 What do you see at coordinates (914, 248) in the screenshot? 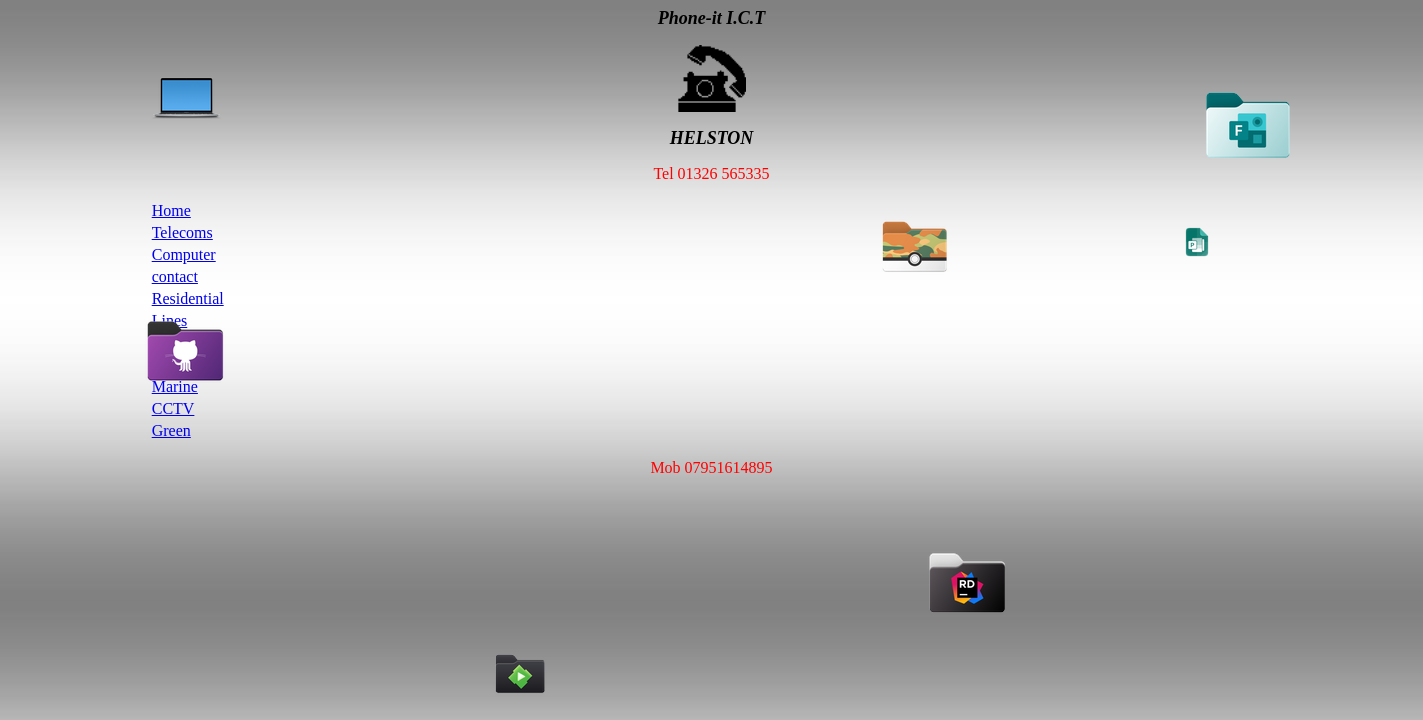
I see `folder containing pokémon safari ball themed content` at bounding box center [914, 248].